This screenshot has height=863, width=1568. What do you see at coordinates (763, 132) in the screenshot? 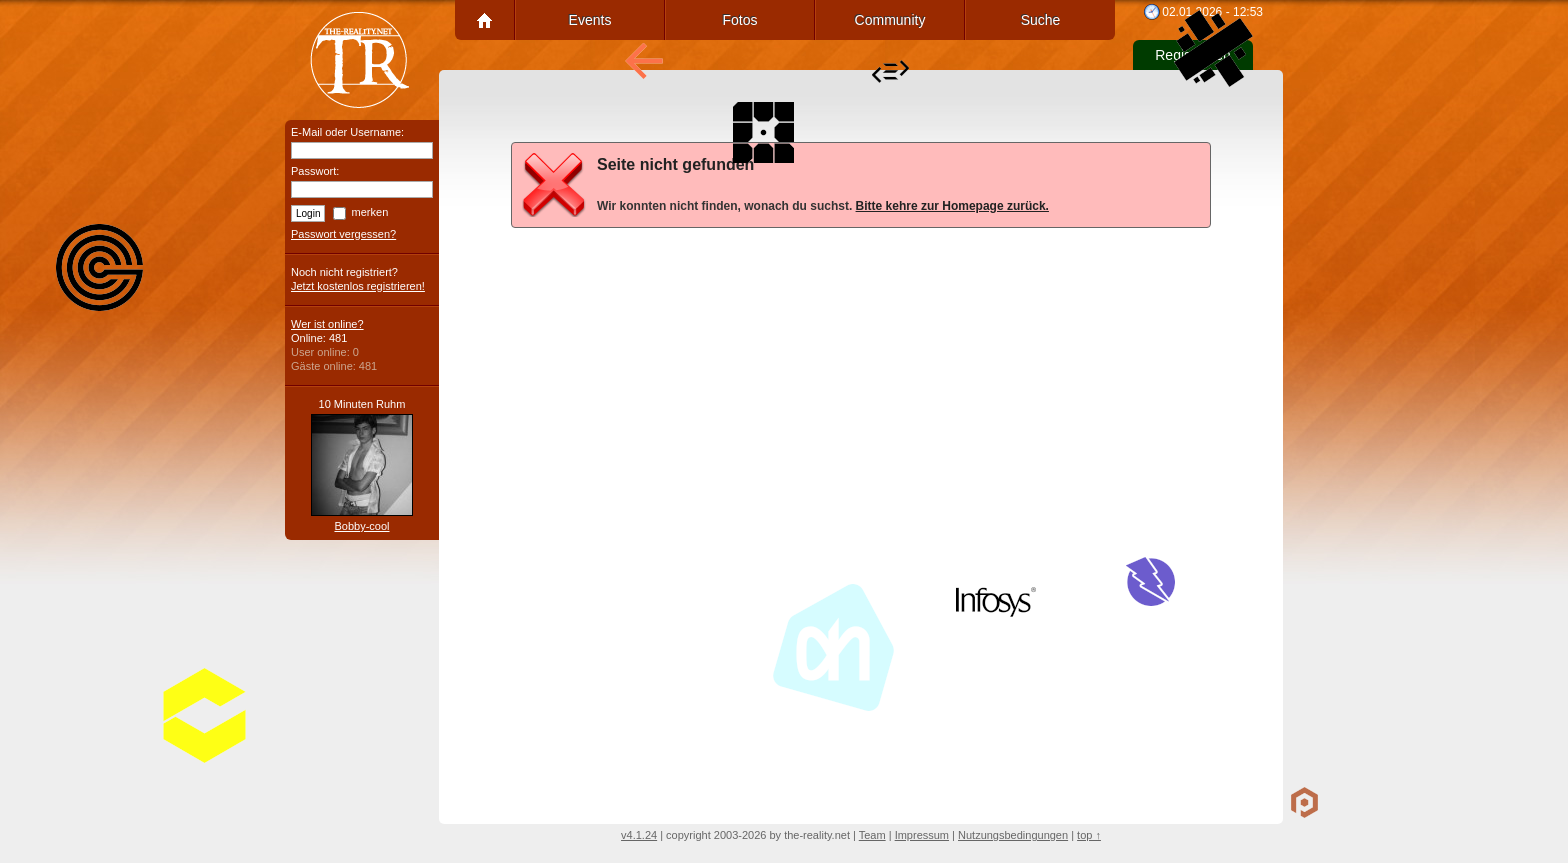
I see `wpengine brand logo` at bounding box center [763, 132].